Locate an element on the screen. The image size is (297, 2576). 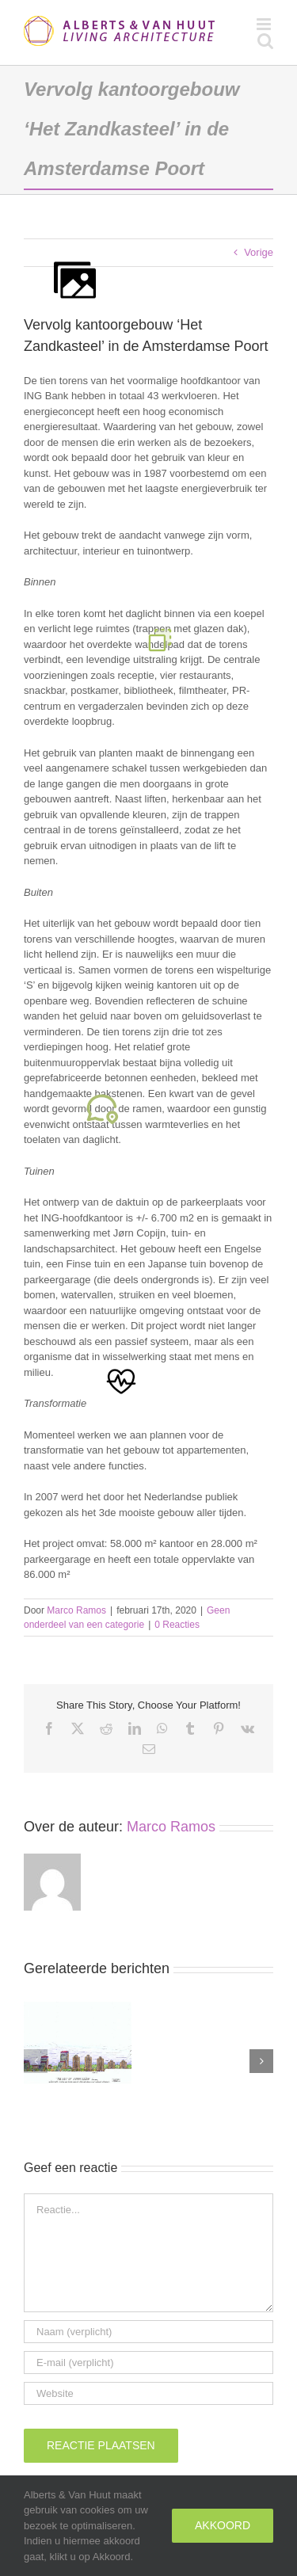
pin a conversation to a location is located at coordinates (101, 1107).